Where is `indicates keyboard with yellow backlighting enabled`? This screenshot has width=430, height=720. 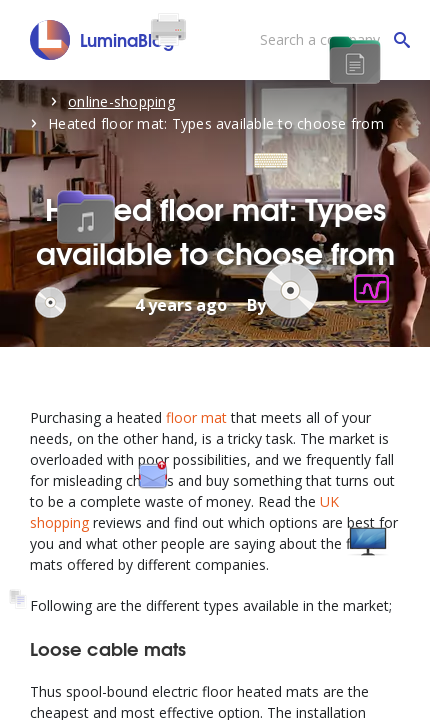
indicates keyboard with yellow backlighting enabled is located at coordinates (271, 161).